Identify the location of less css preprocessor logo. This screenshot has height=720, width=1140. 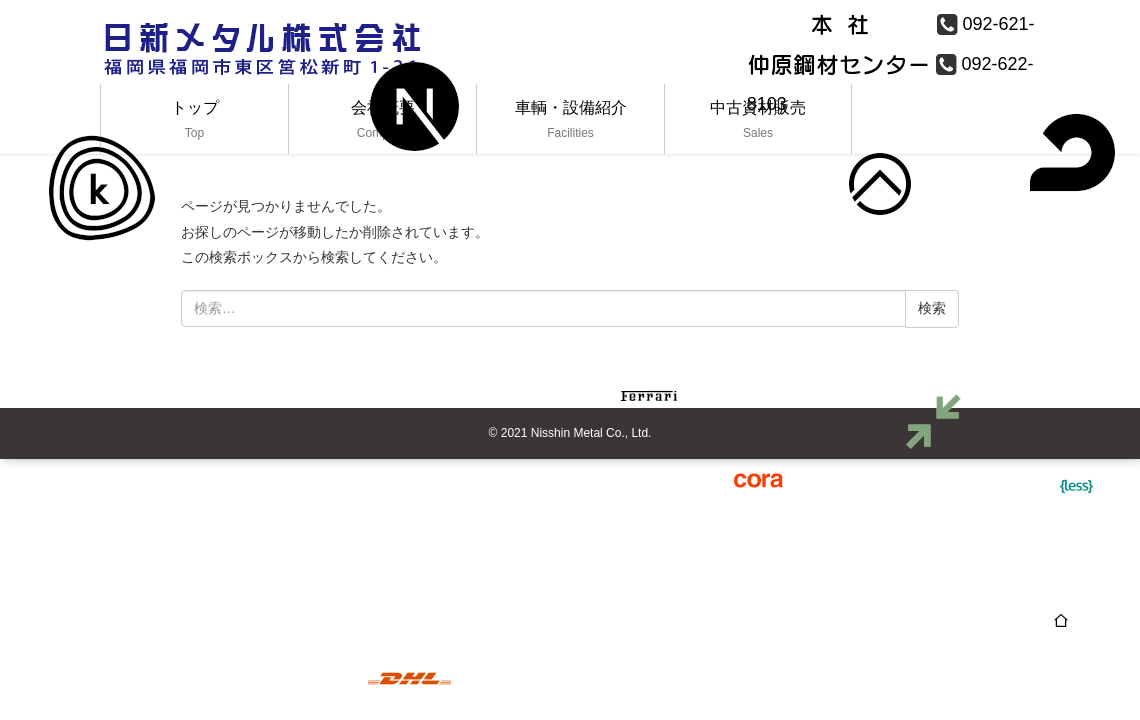
(1076, 486).